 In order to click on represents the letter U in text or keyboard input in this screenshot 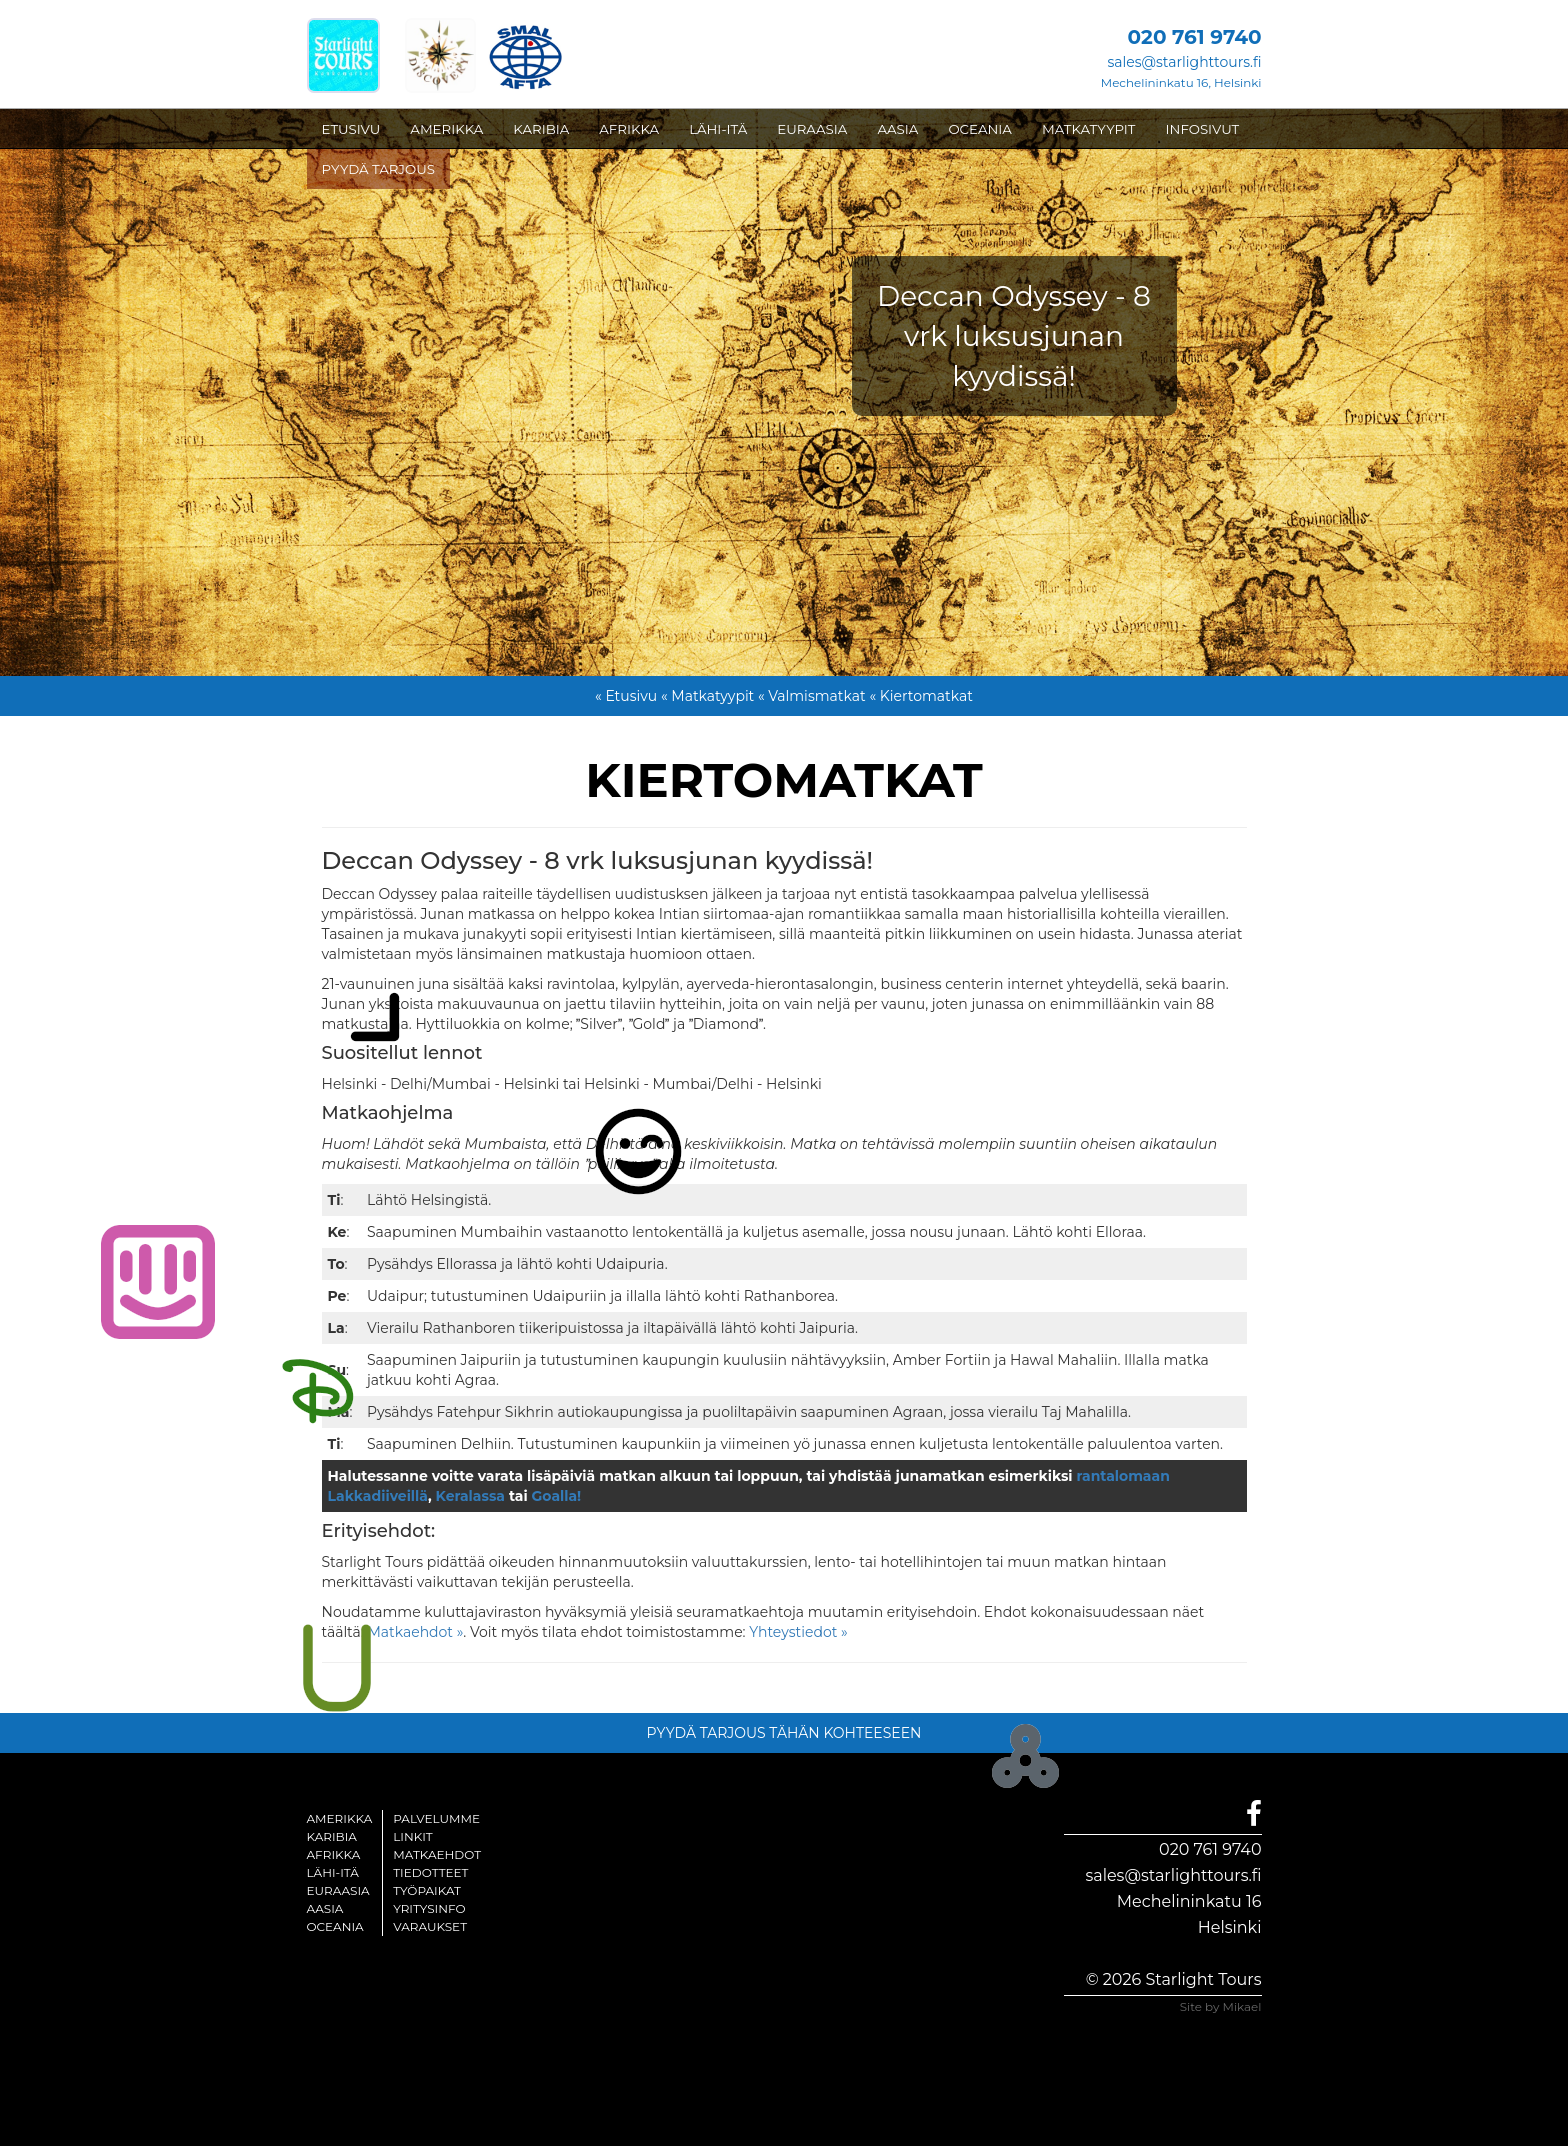, I will do `click(337, 1668)`.